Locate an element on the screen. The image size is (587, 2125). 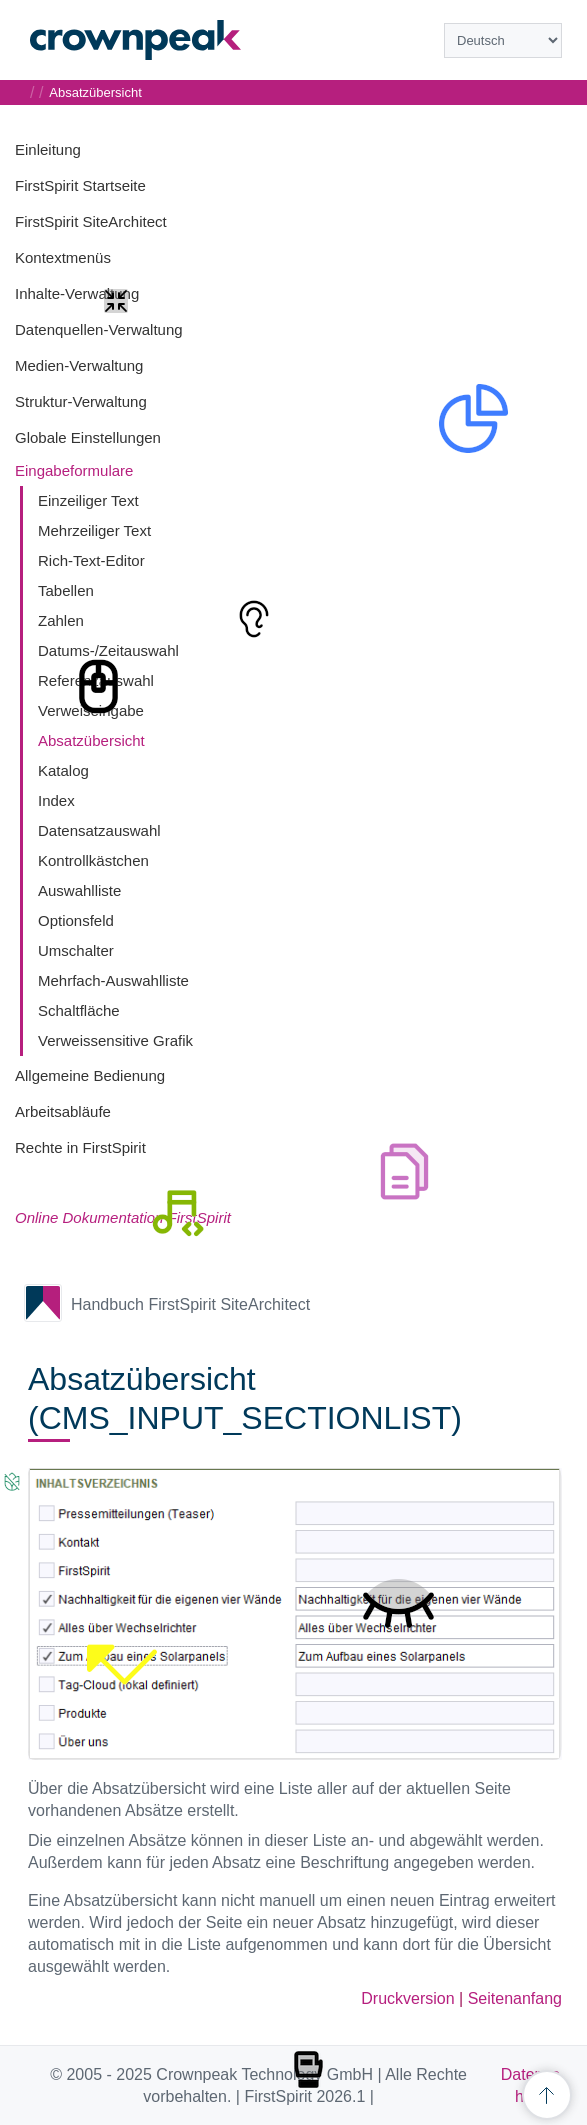
access mixed martial arts or boxing content is located at coordinates (308, 2069).